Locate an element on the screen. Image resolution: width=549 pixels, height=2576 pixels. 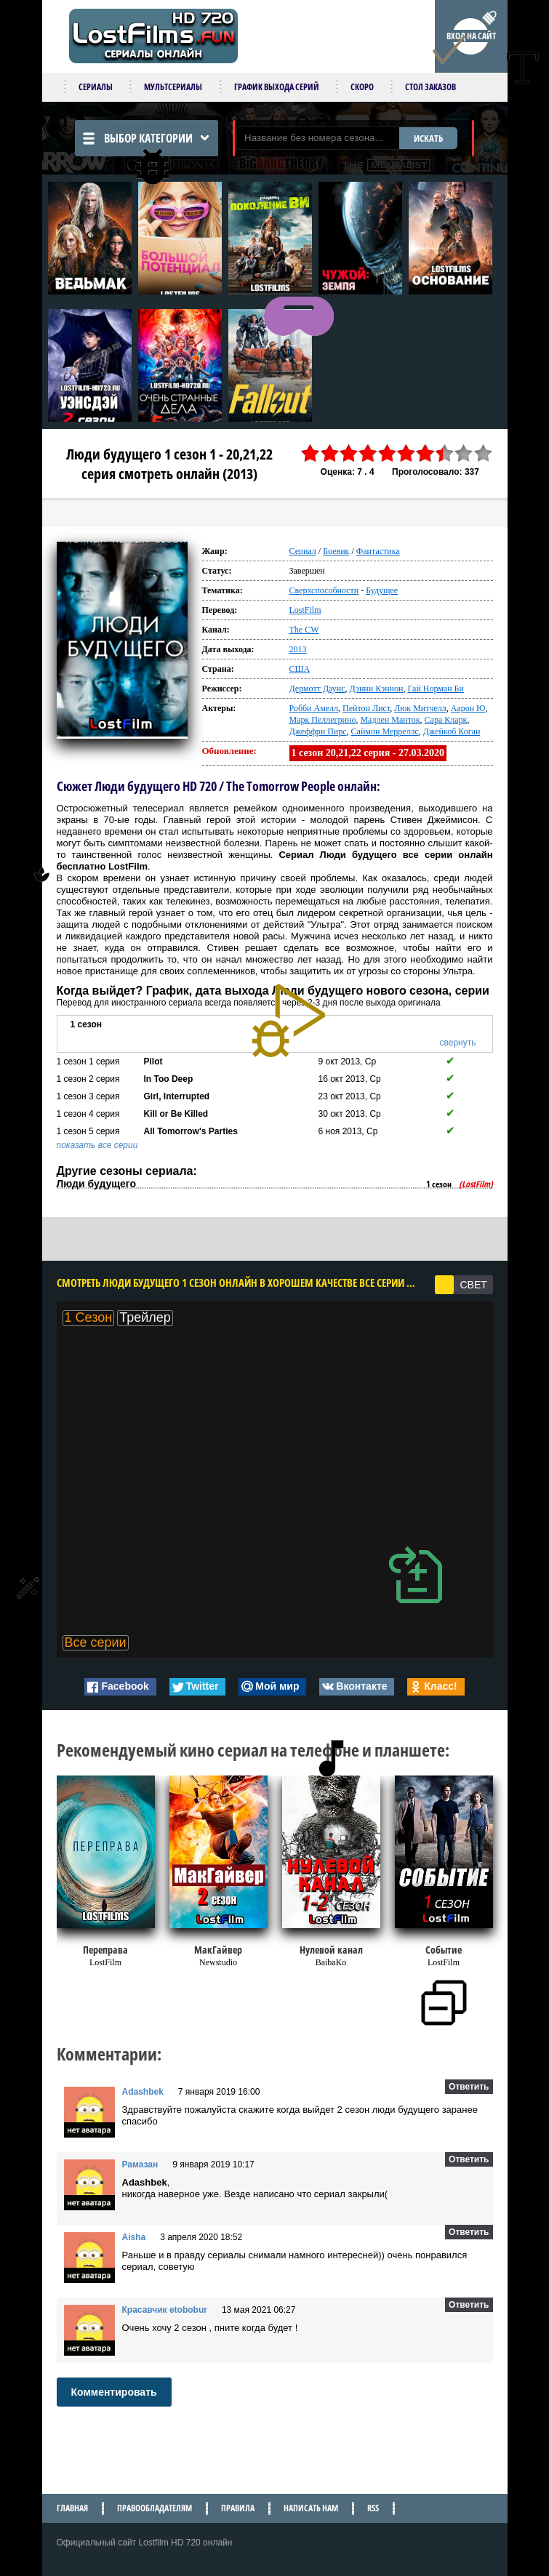
start debugging session is located at coordinates (289, 1020).